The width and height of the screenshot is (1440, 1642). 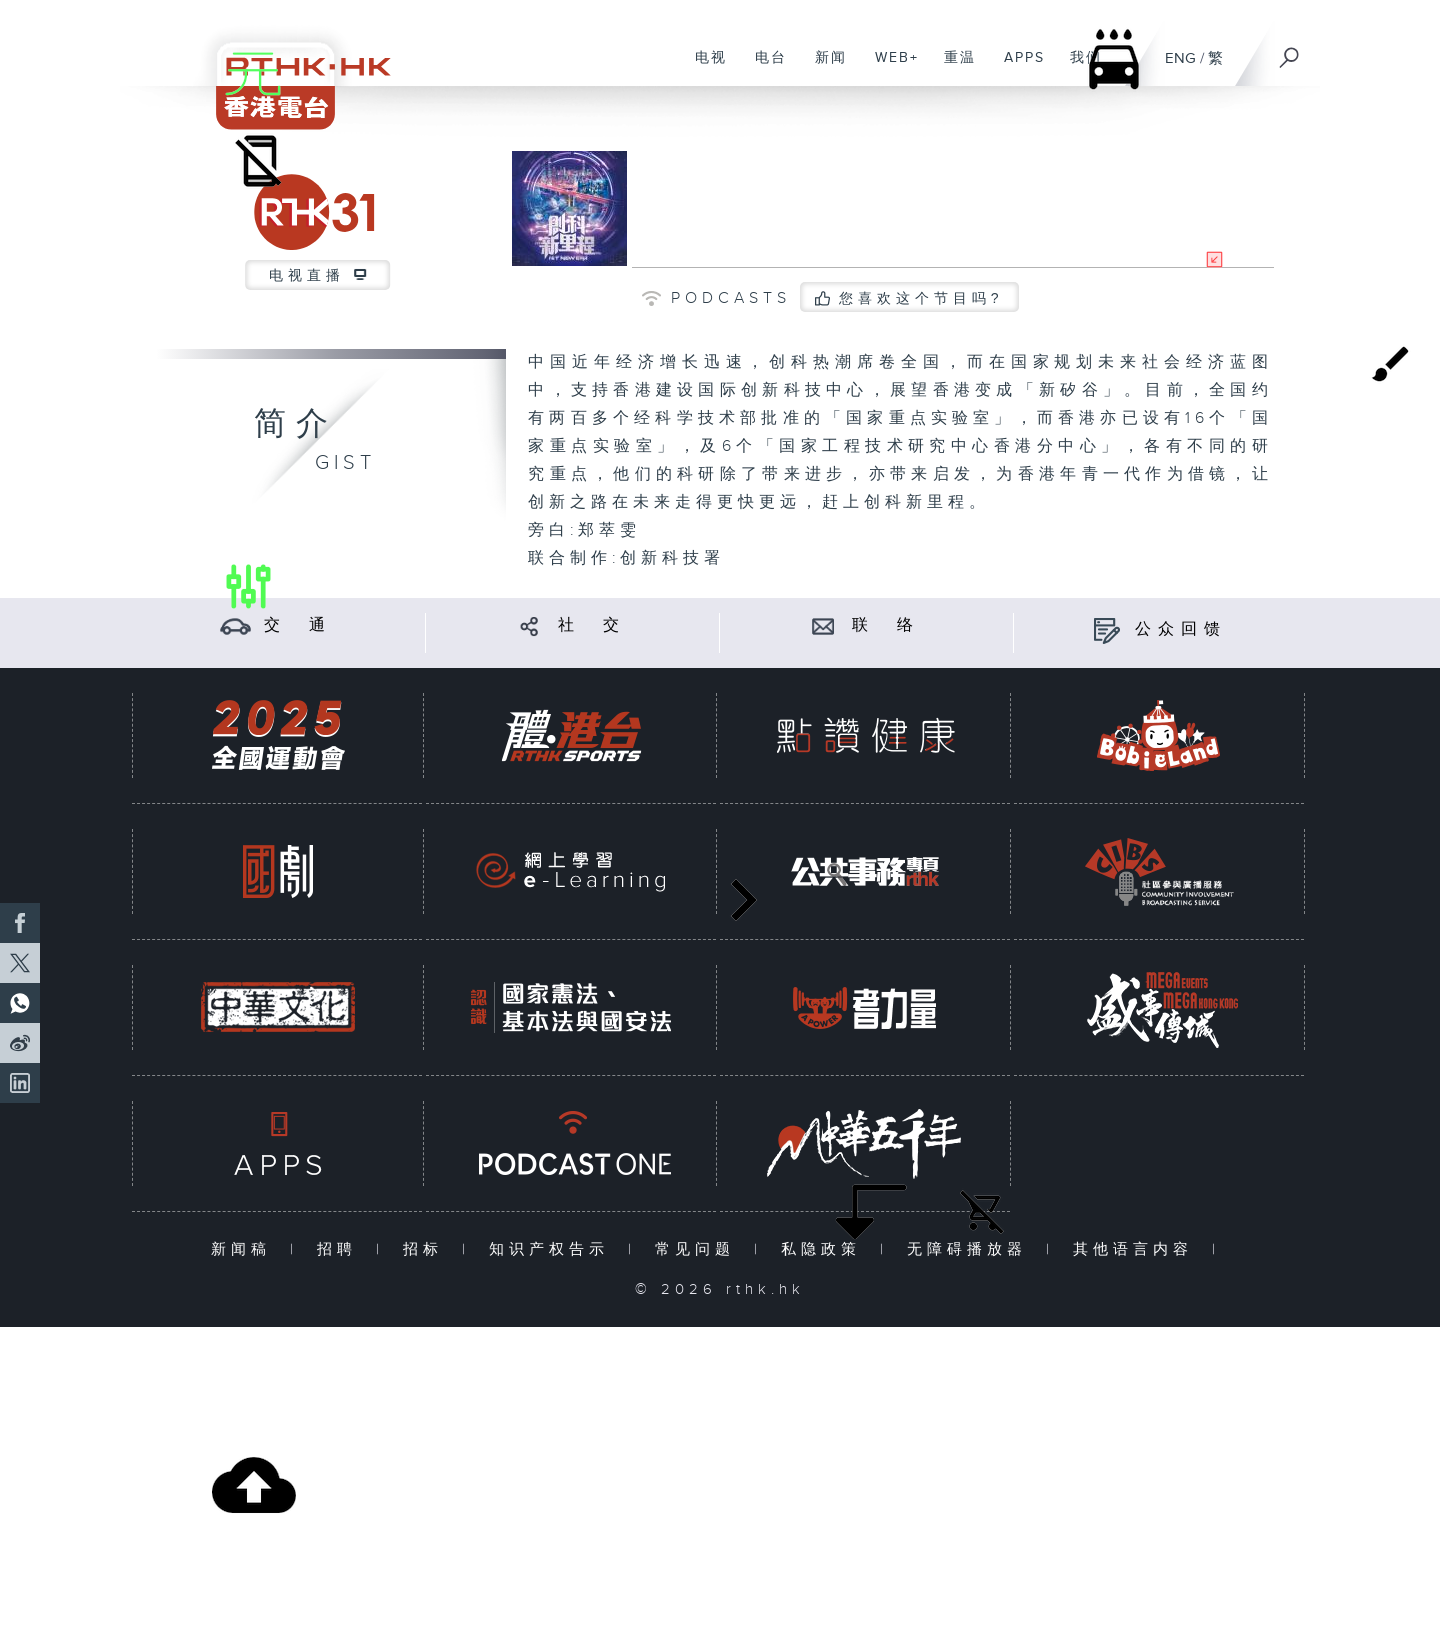 What do you see at coordinates (253, 75) in the screenshot?
I see `view price in chinese yuan` at bounding box center [253, 75].